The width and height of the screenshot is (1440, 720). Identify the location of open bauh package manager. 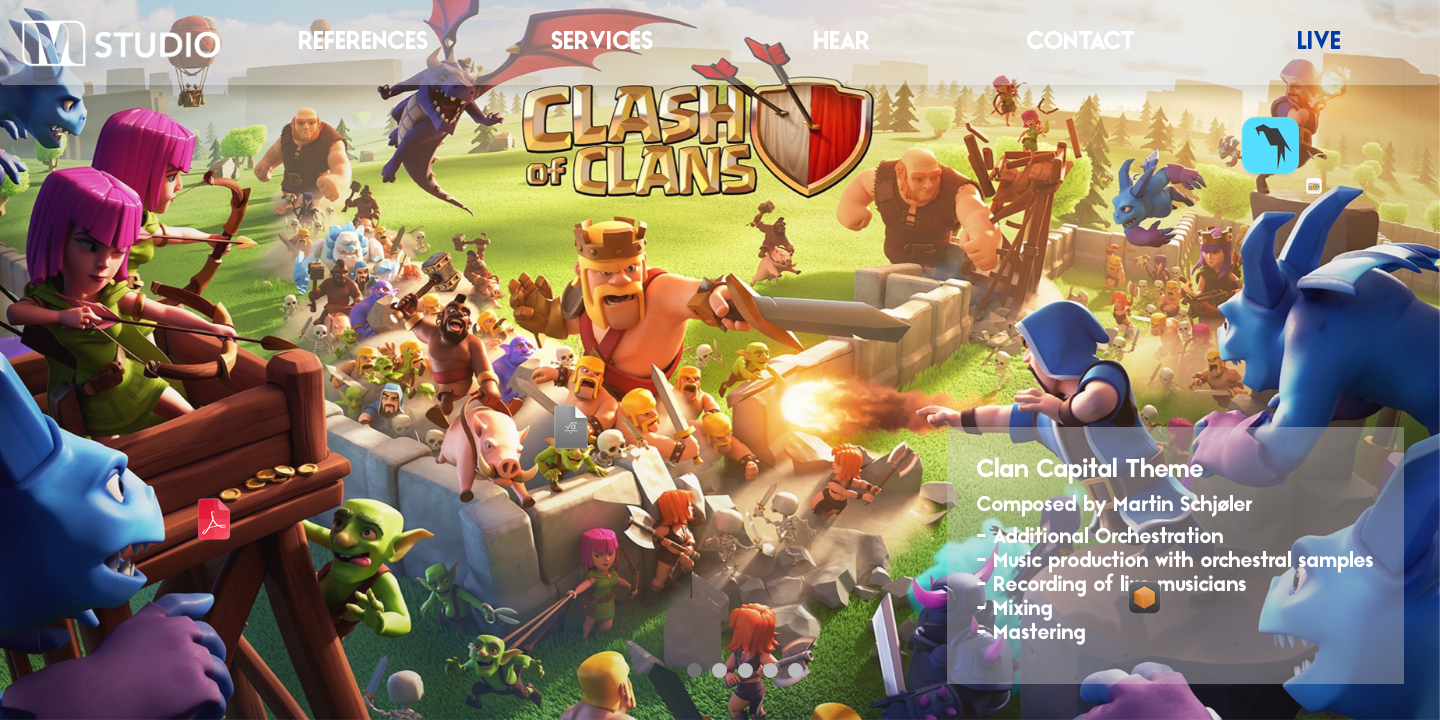
(1144, 597).